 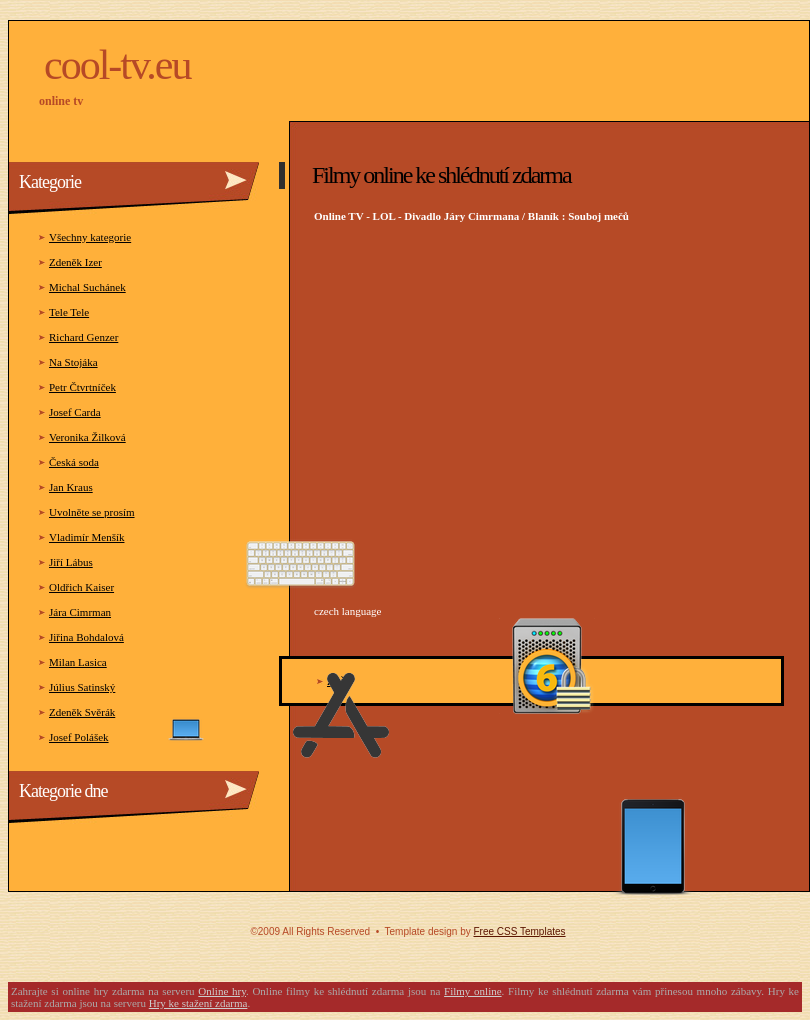 What do you see at coordinates (300, 563) in the screenshot?
I see `connect a bluetooth keyboard` at bounding box center [300, 563].